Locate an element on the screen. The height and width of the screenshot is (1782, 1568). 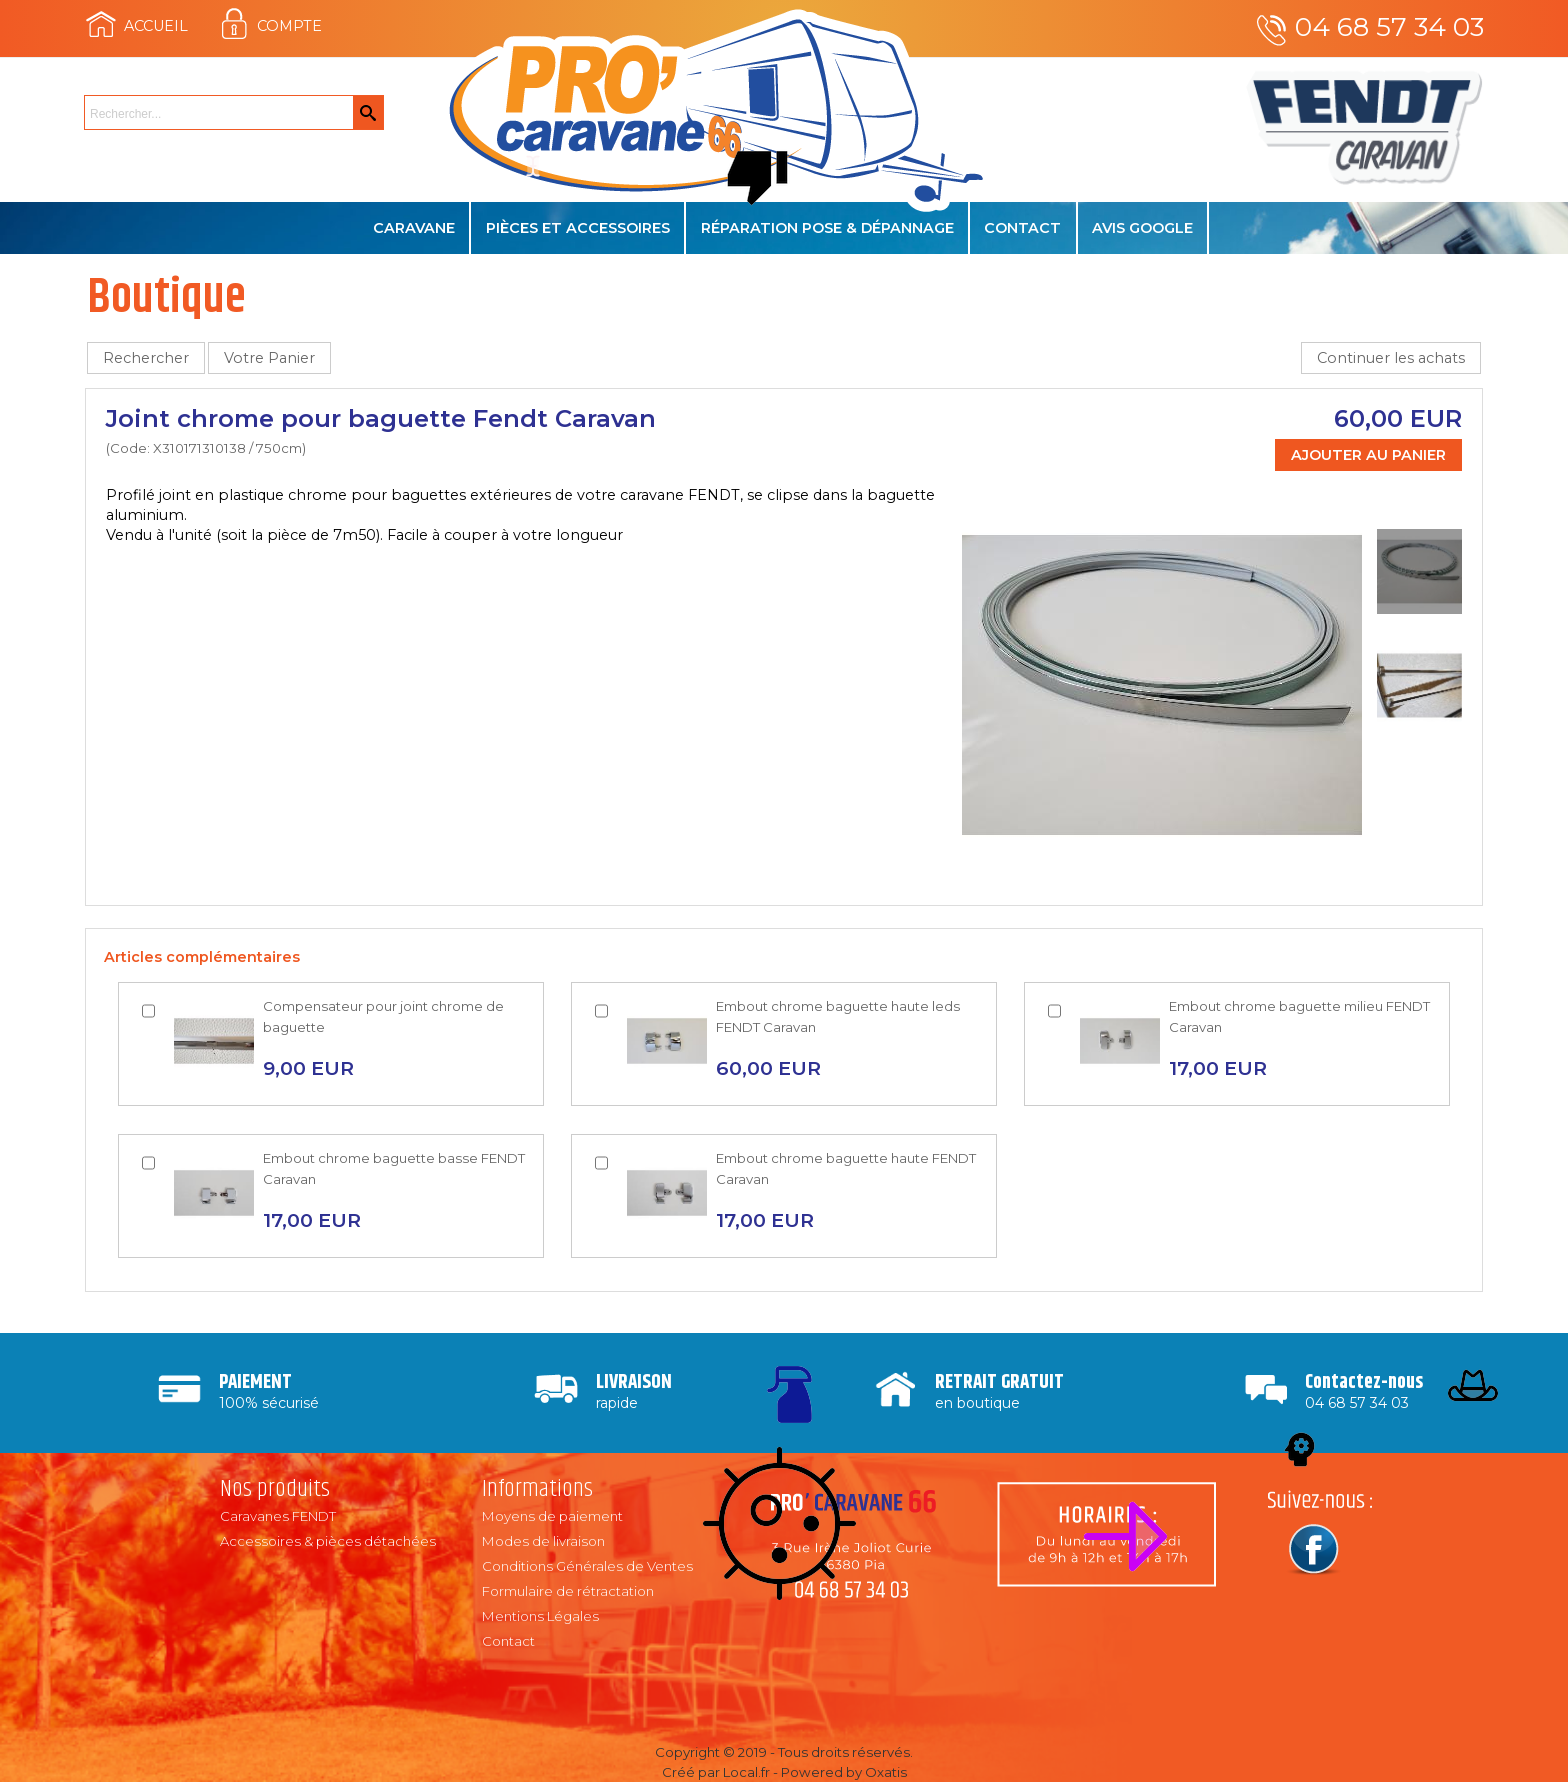
text input cursor indicating editable field is located at coordinates (533, 166).